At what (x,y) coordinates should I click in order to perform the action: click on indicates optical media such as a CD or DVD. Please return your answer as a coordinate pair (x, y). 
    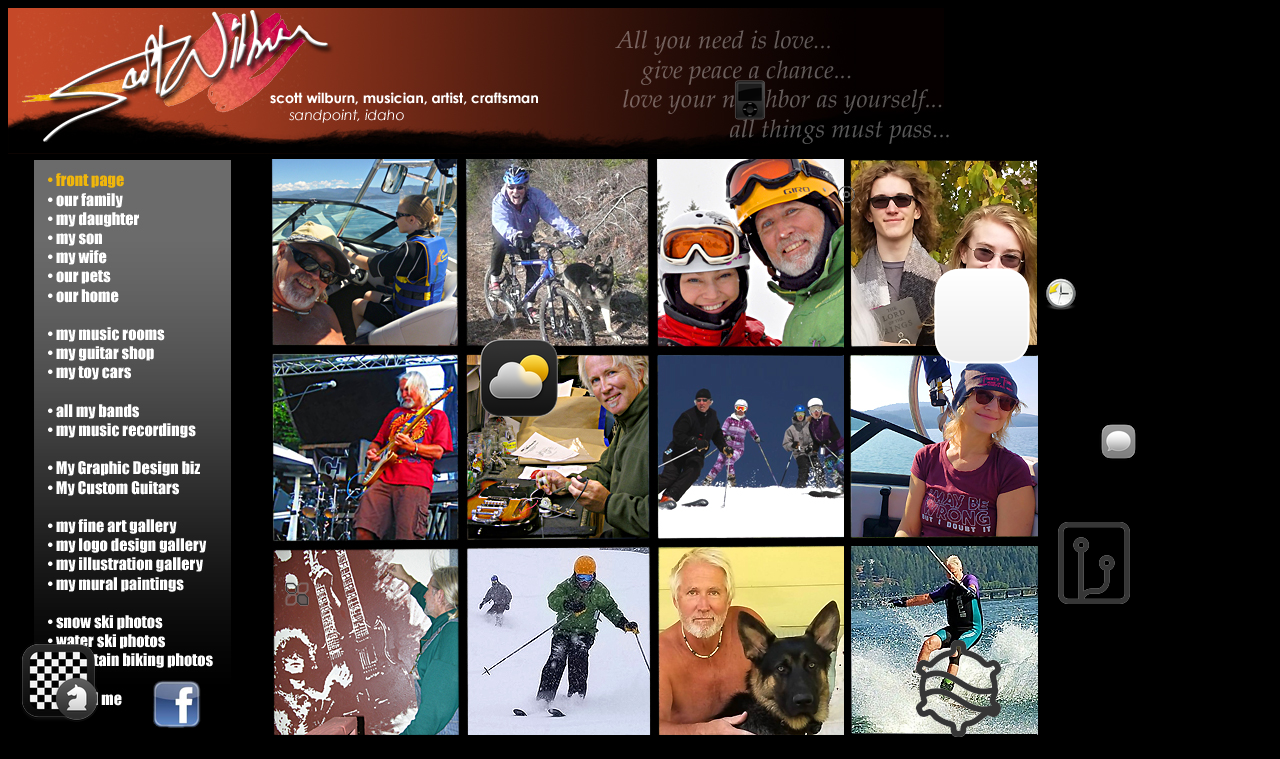
    Looking at the image, I should click on (846, 194).